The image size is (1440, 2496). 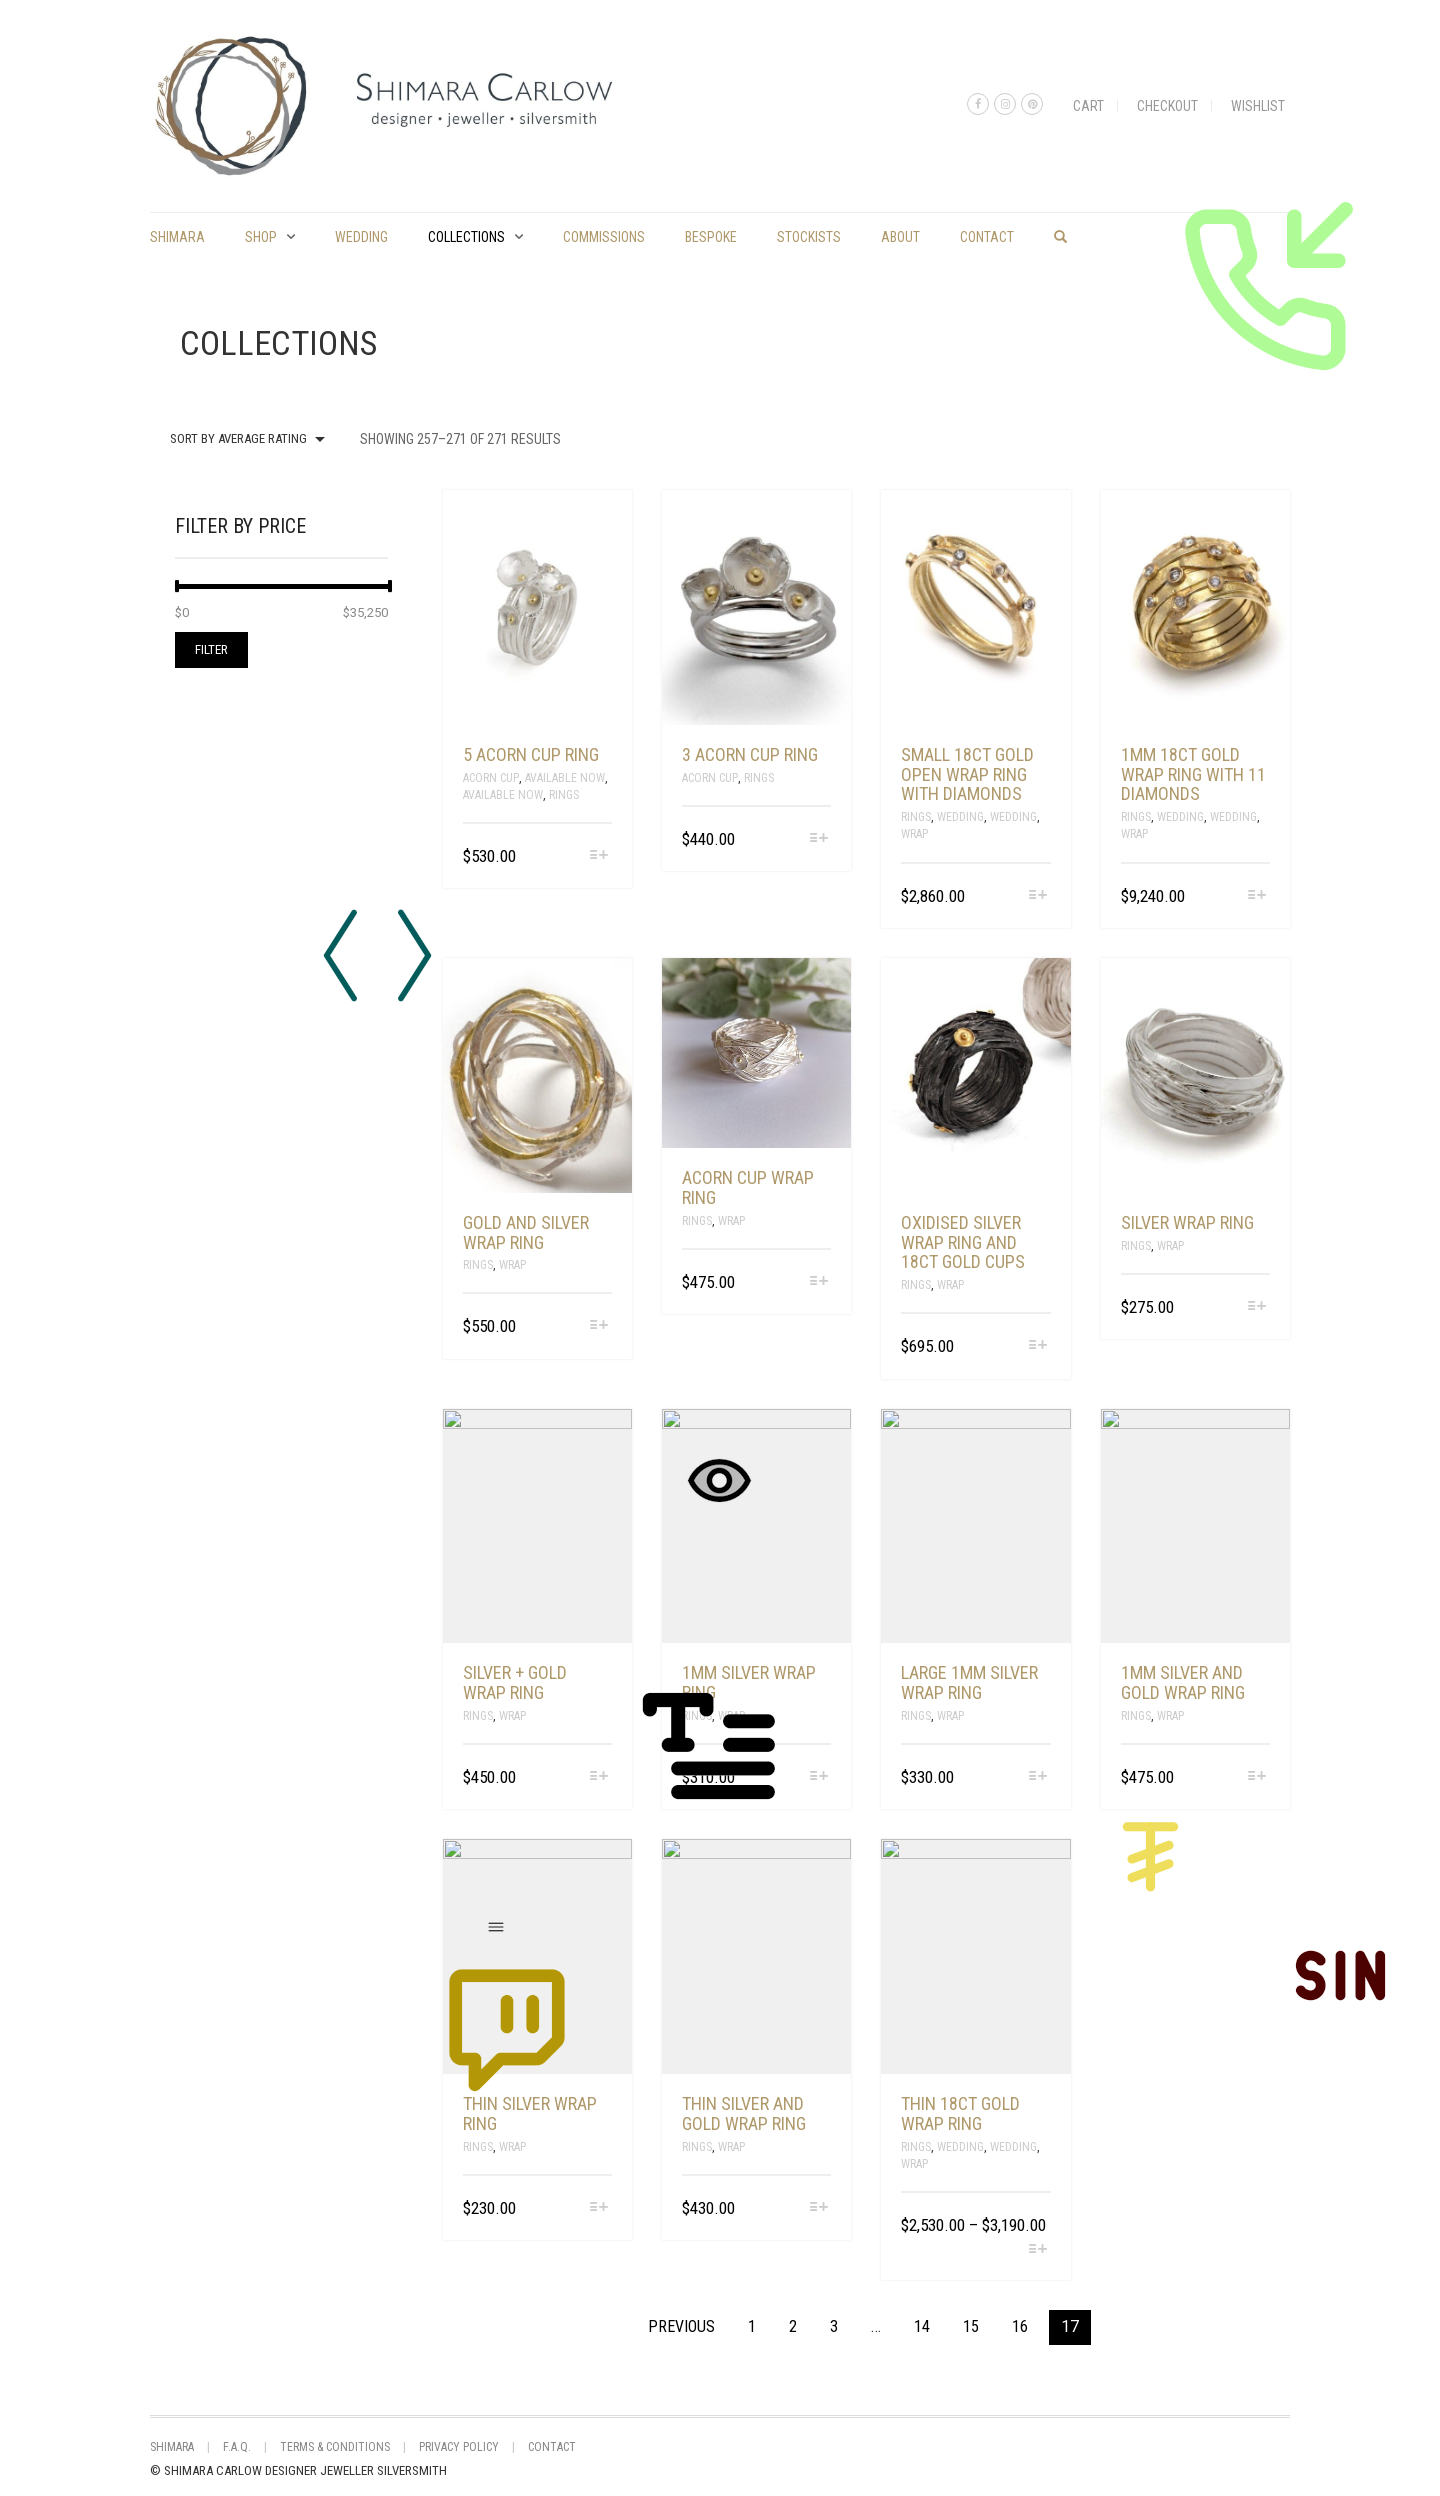 I want to click on open twitch app or website, so click(x=507, y=2027).